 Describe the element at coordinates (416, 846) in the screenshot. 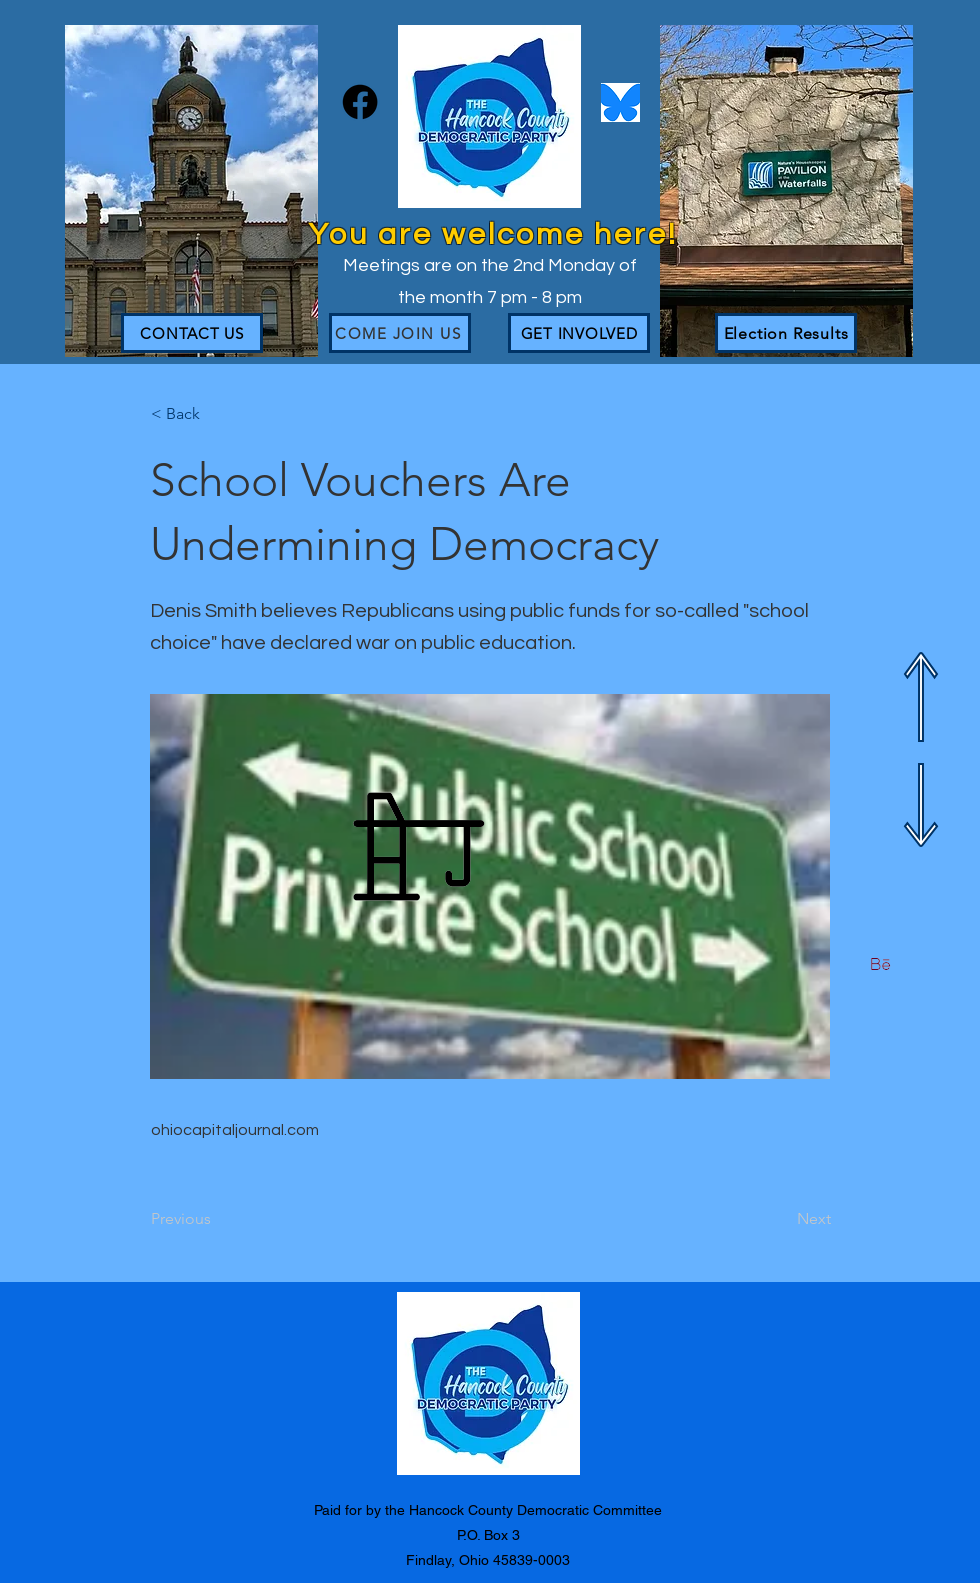

I see `construction or building in progress` at that location.